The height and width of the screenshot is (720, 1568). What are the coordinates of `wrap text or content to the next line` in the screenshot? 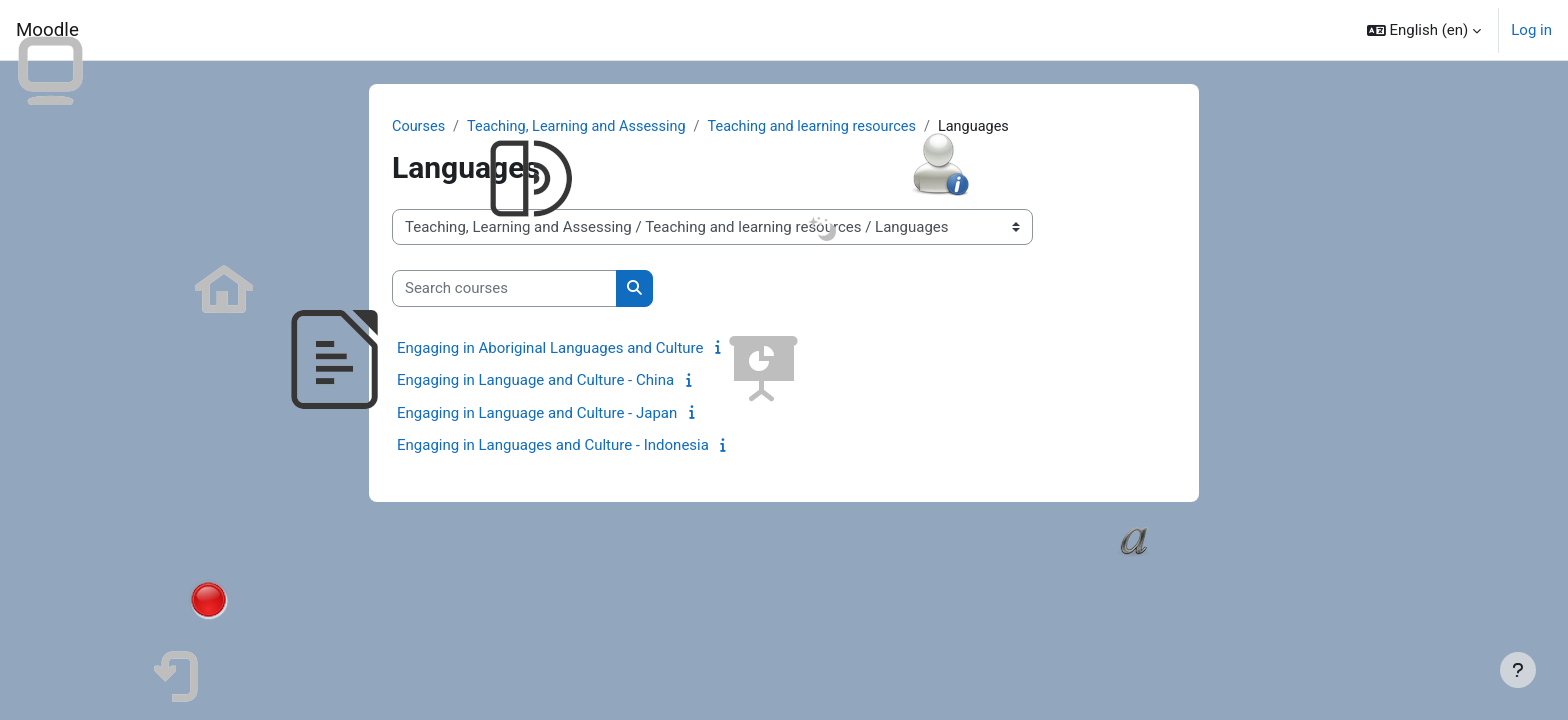 It's located at (179, 676).